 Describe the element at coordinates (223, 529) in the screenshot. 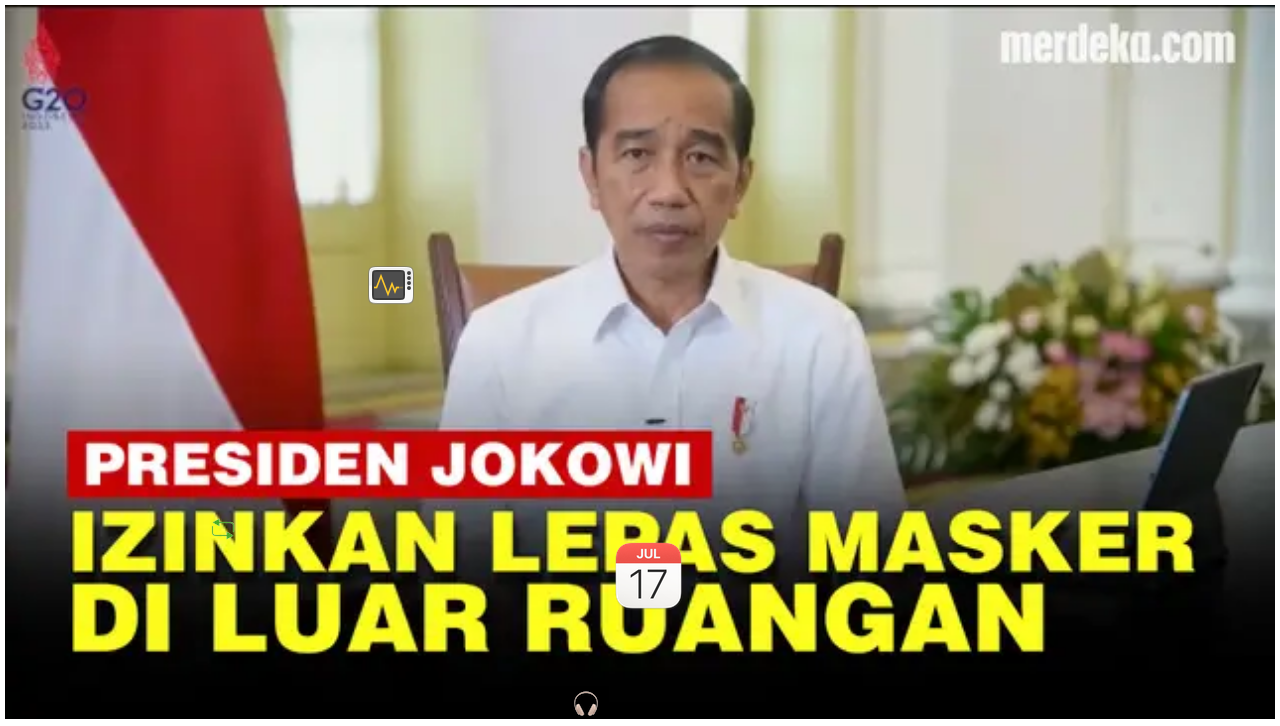

I see `sync or refresh mail messages` at that location.